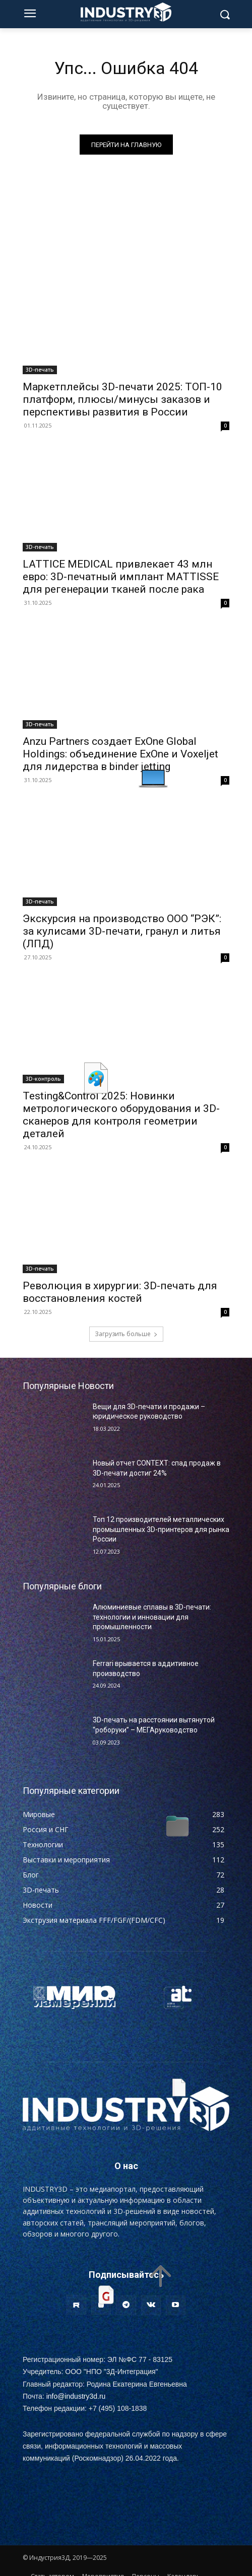  What do you see at coordinates (160, 2276) in the screenshot?
I see `upload file or content` at bounding box center [160, 2276].